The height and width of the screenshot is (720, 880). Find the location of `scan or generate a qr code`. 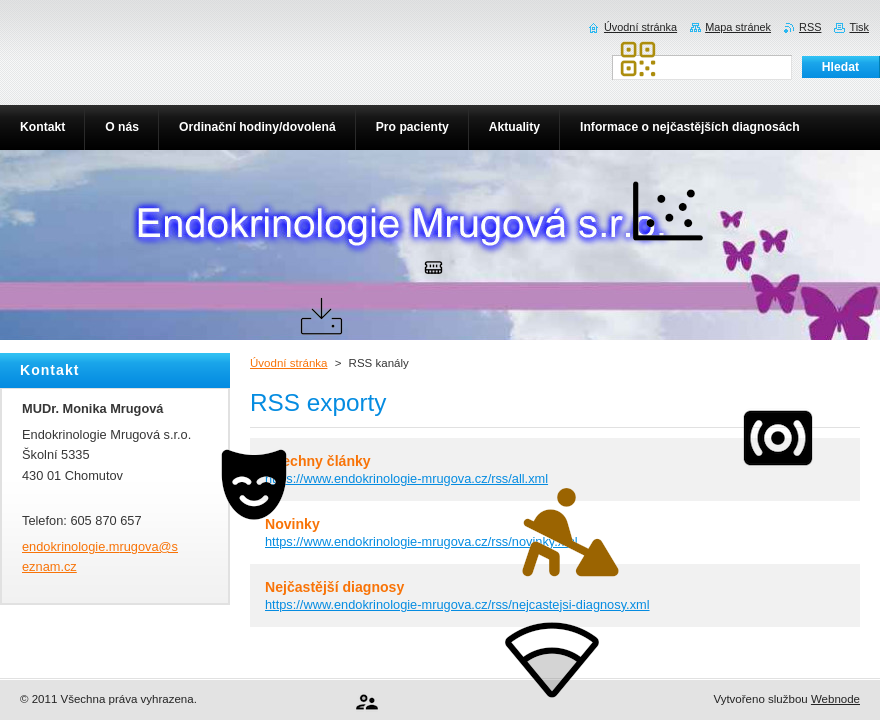

scan or generate a qr code is located at coordinates (638, 59).